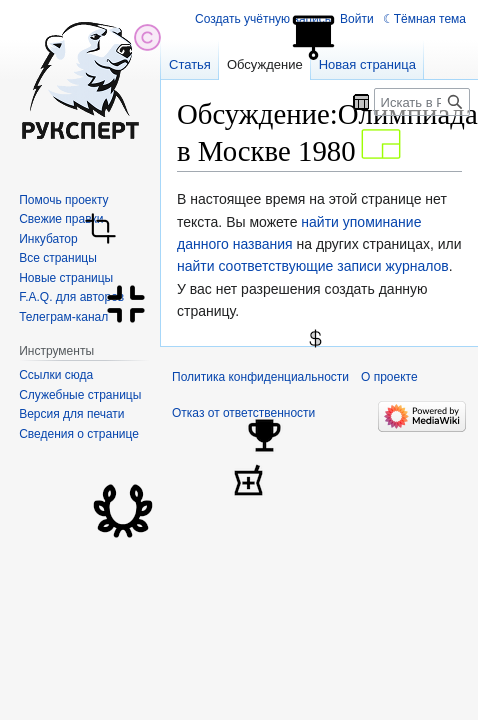  I want to click on exit fullscreen mode, so click(126, 304).